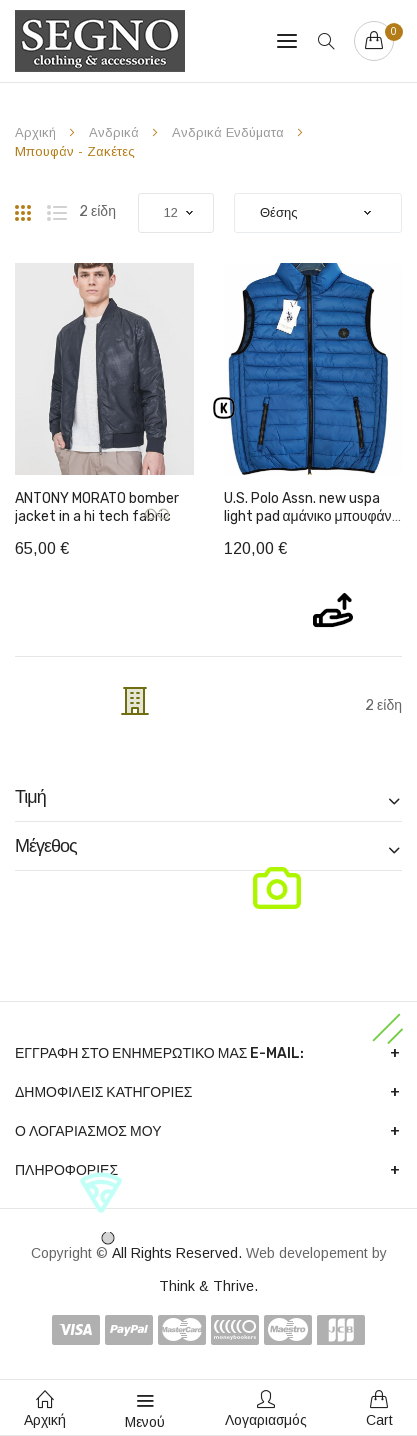 The width and height of the screenshot is (417, 1436). What do you see at coordinates (108, 1238) in the screenshot?
I see `loading or processing in progress` at bounding box center [108, 1238].